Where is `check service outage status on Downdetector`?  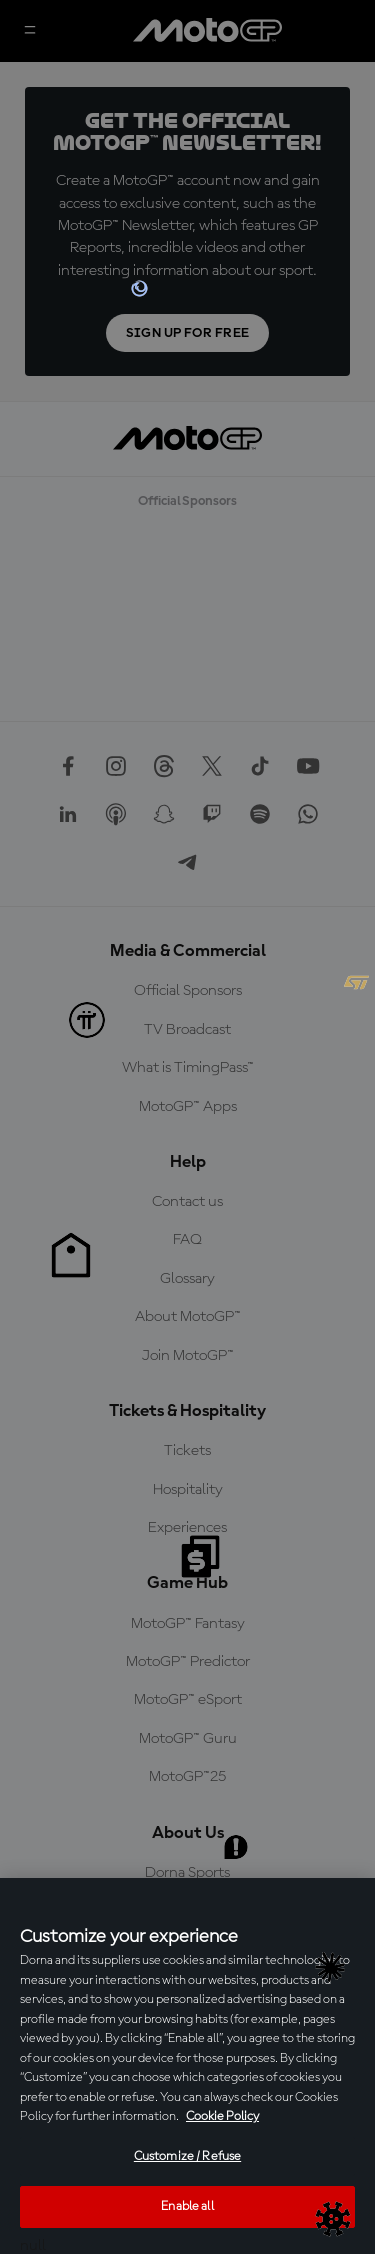 check service outage status on Downdetector is located at coordinates (236, 1847).